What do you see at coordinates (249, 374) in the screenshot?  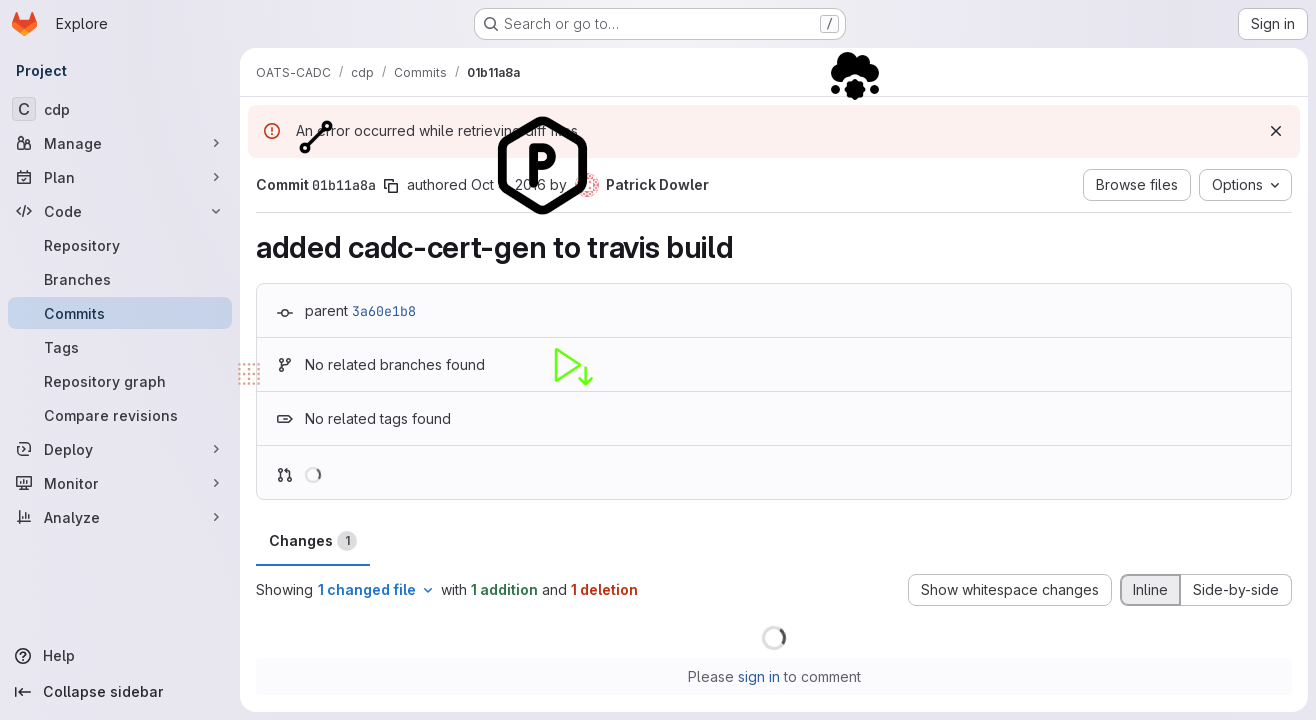 I see `remove all borders from selected cells or elements` at bounding box center [249, 374].